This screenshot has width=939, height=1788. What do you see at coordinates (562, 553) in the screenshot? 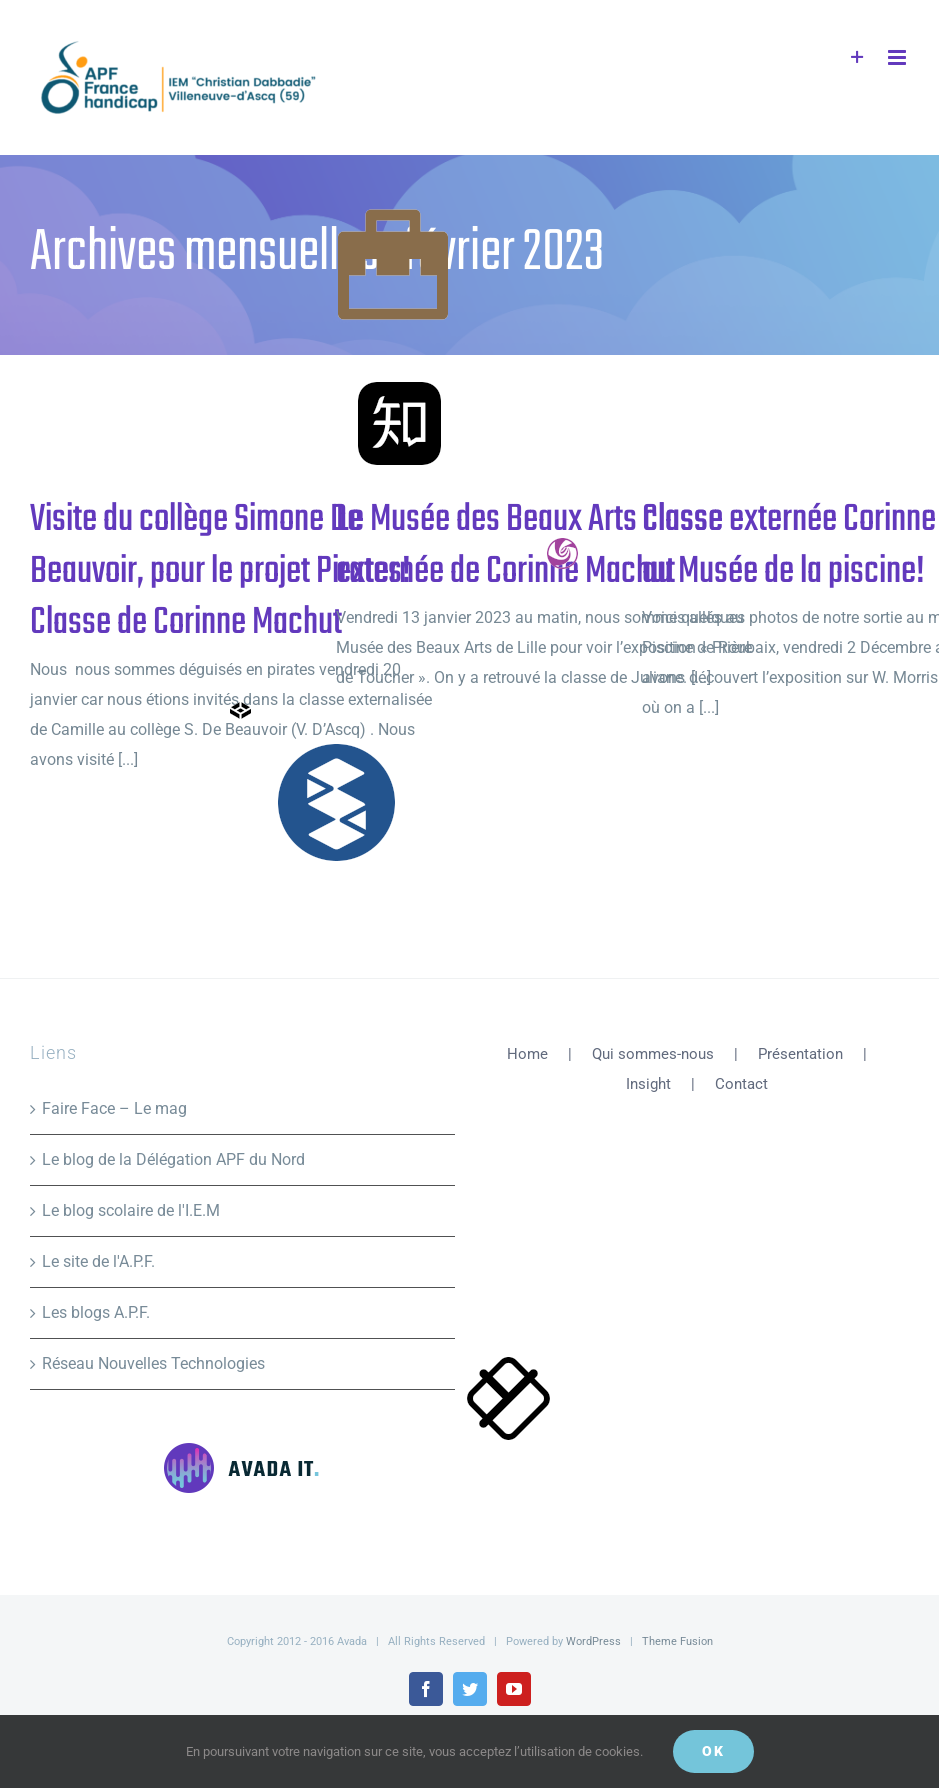
I see `open deepin desktop environment settings` at bounding box center [562, 553].